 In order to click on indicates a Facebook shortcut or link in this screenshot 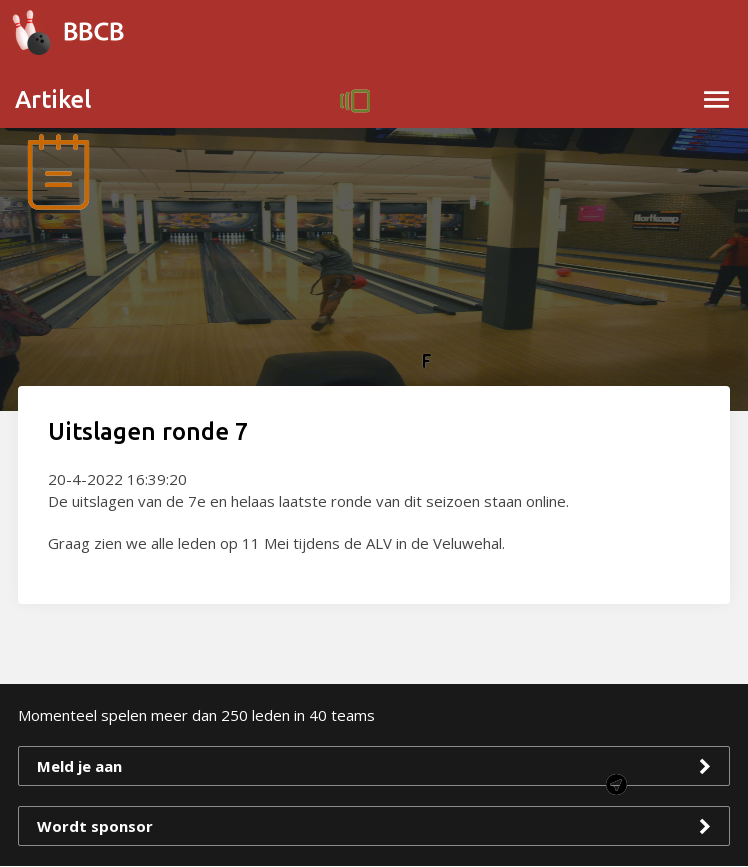, I will do `click(427, 361)`.